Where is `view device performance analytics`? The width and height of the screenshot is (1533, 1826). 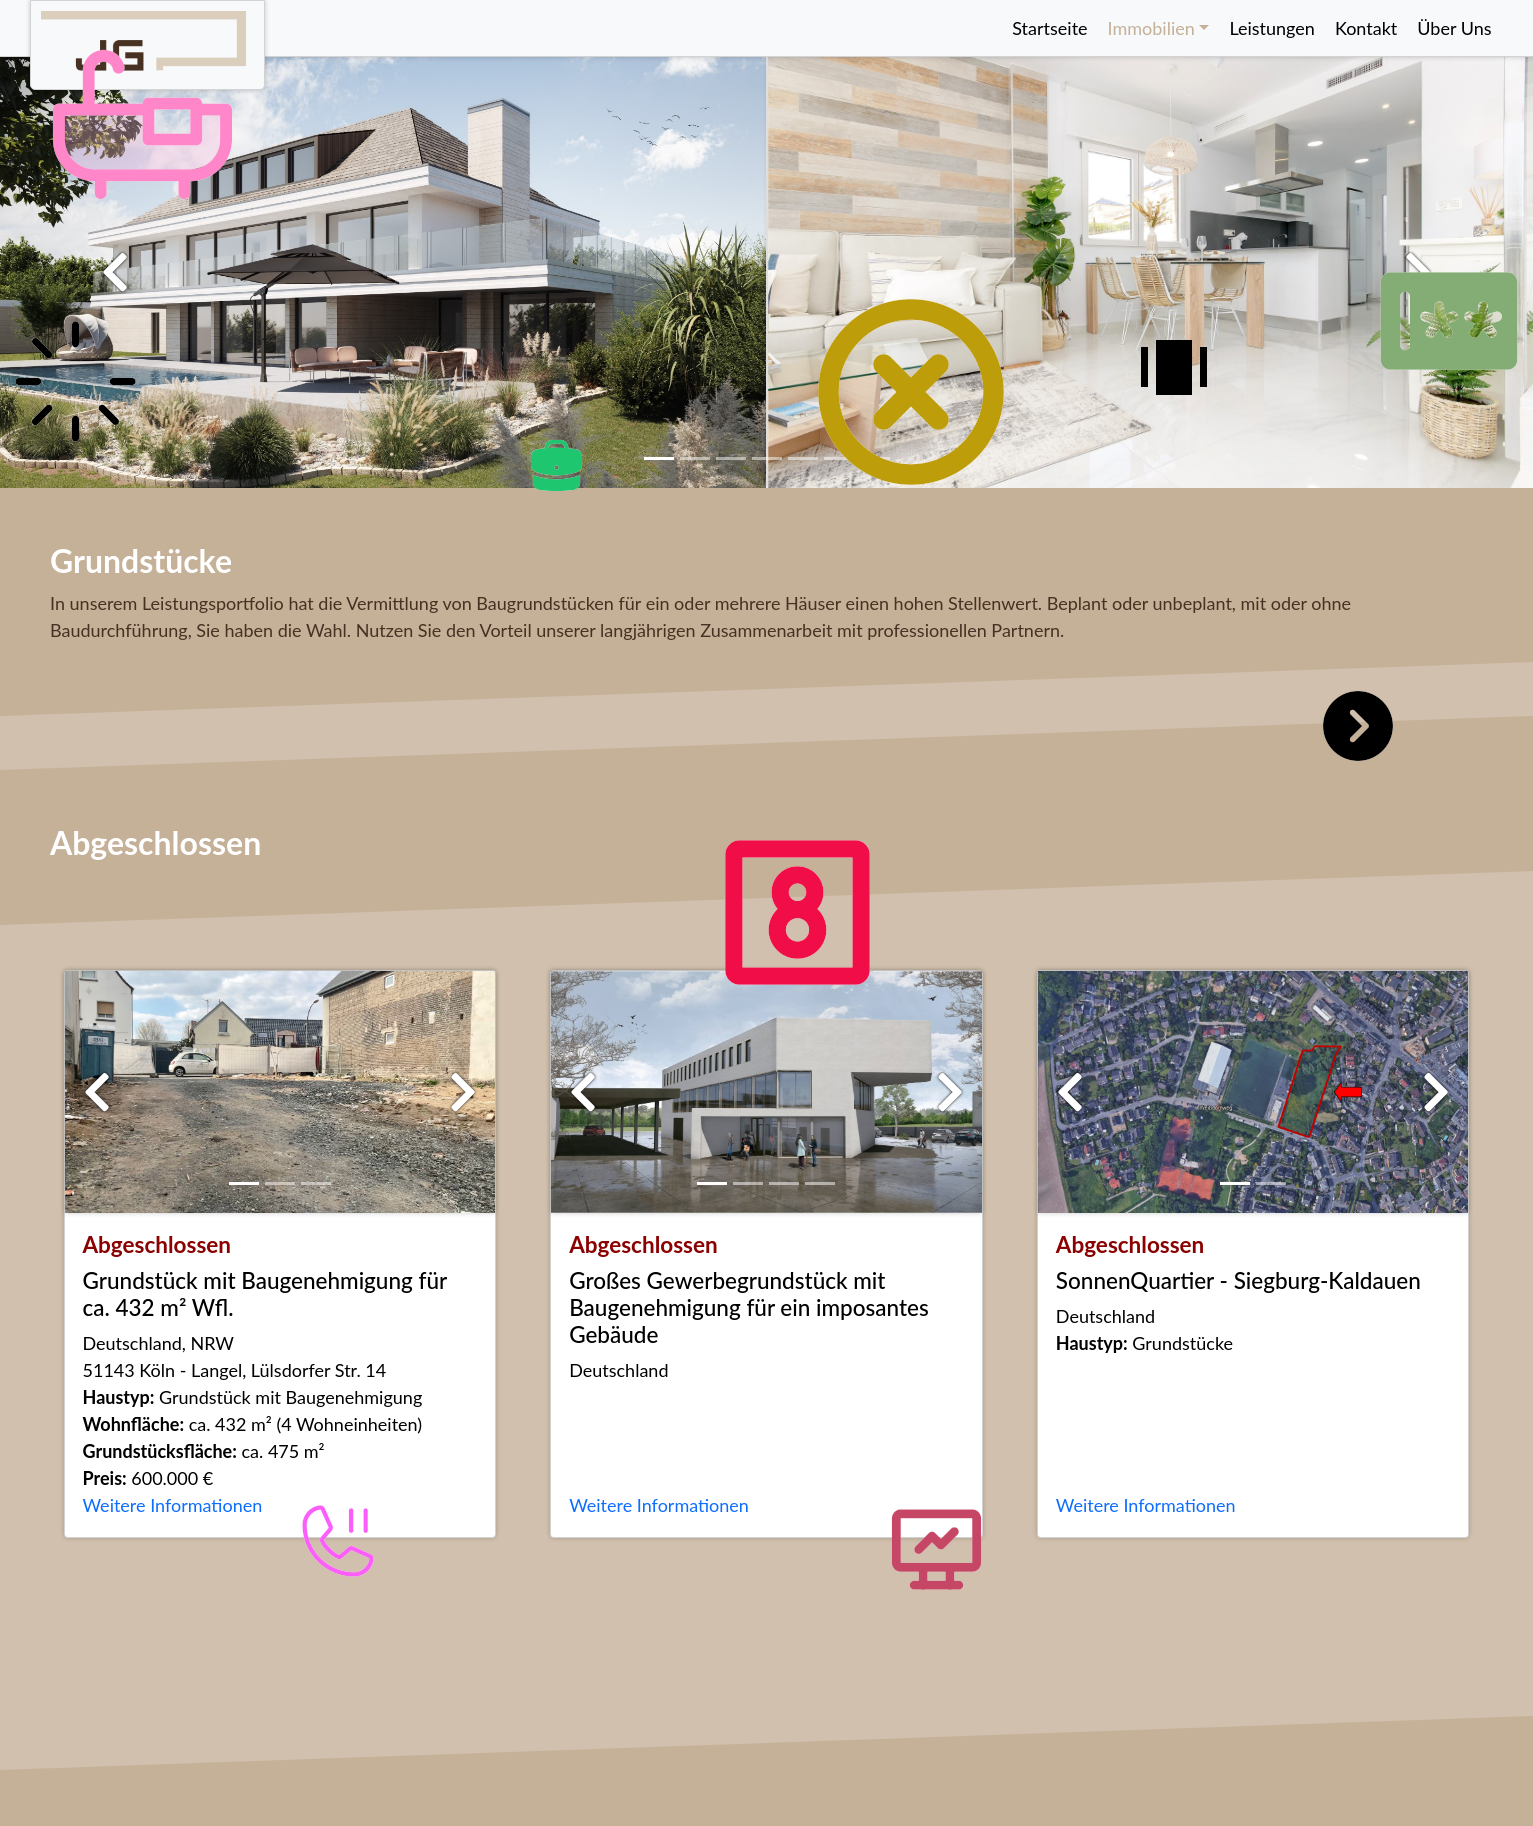
view device performance analytics is located at coordinates (936, 1549).